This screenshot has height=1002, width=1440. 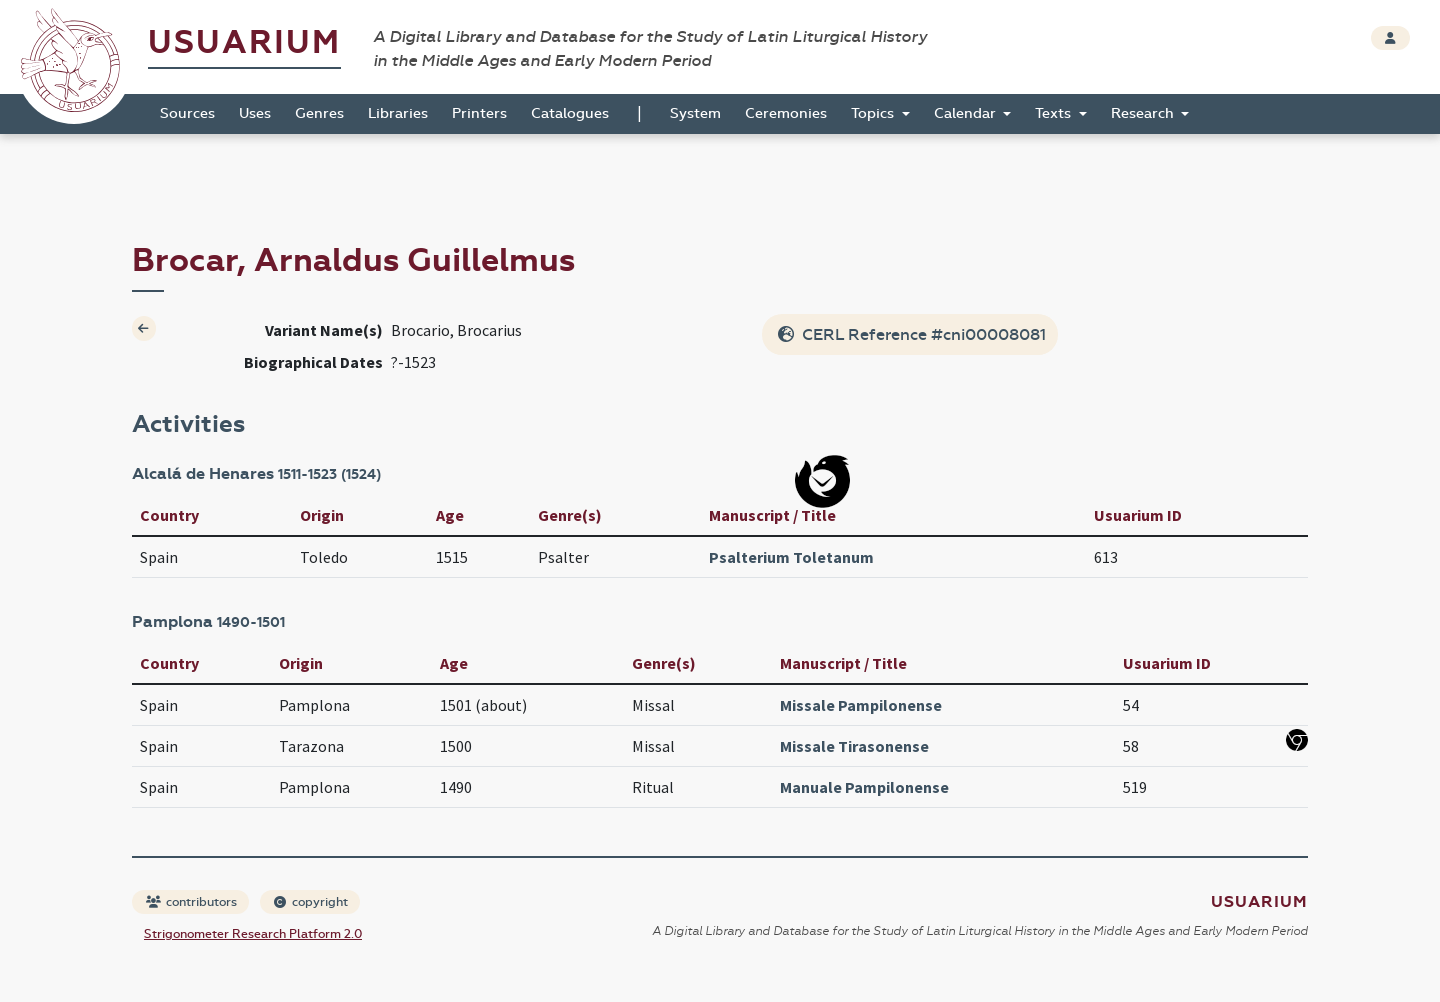 What do you see at coordinates (822, 481) in the screenshot?
I see `open Mozilla Thunderbird email client` at bounding box center [822, 481].